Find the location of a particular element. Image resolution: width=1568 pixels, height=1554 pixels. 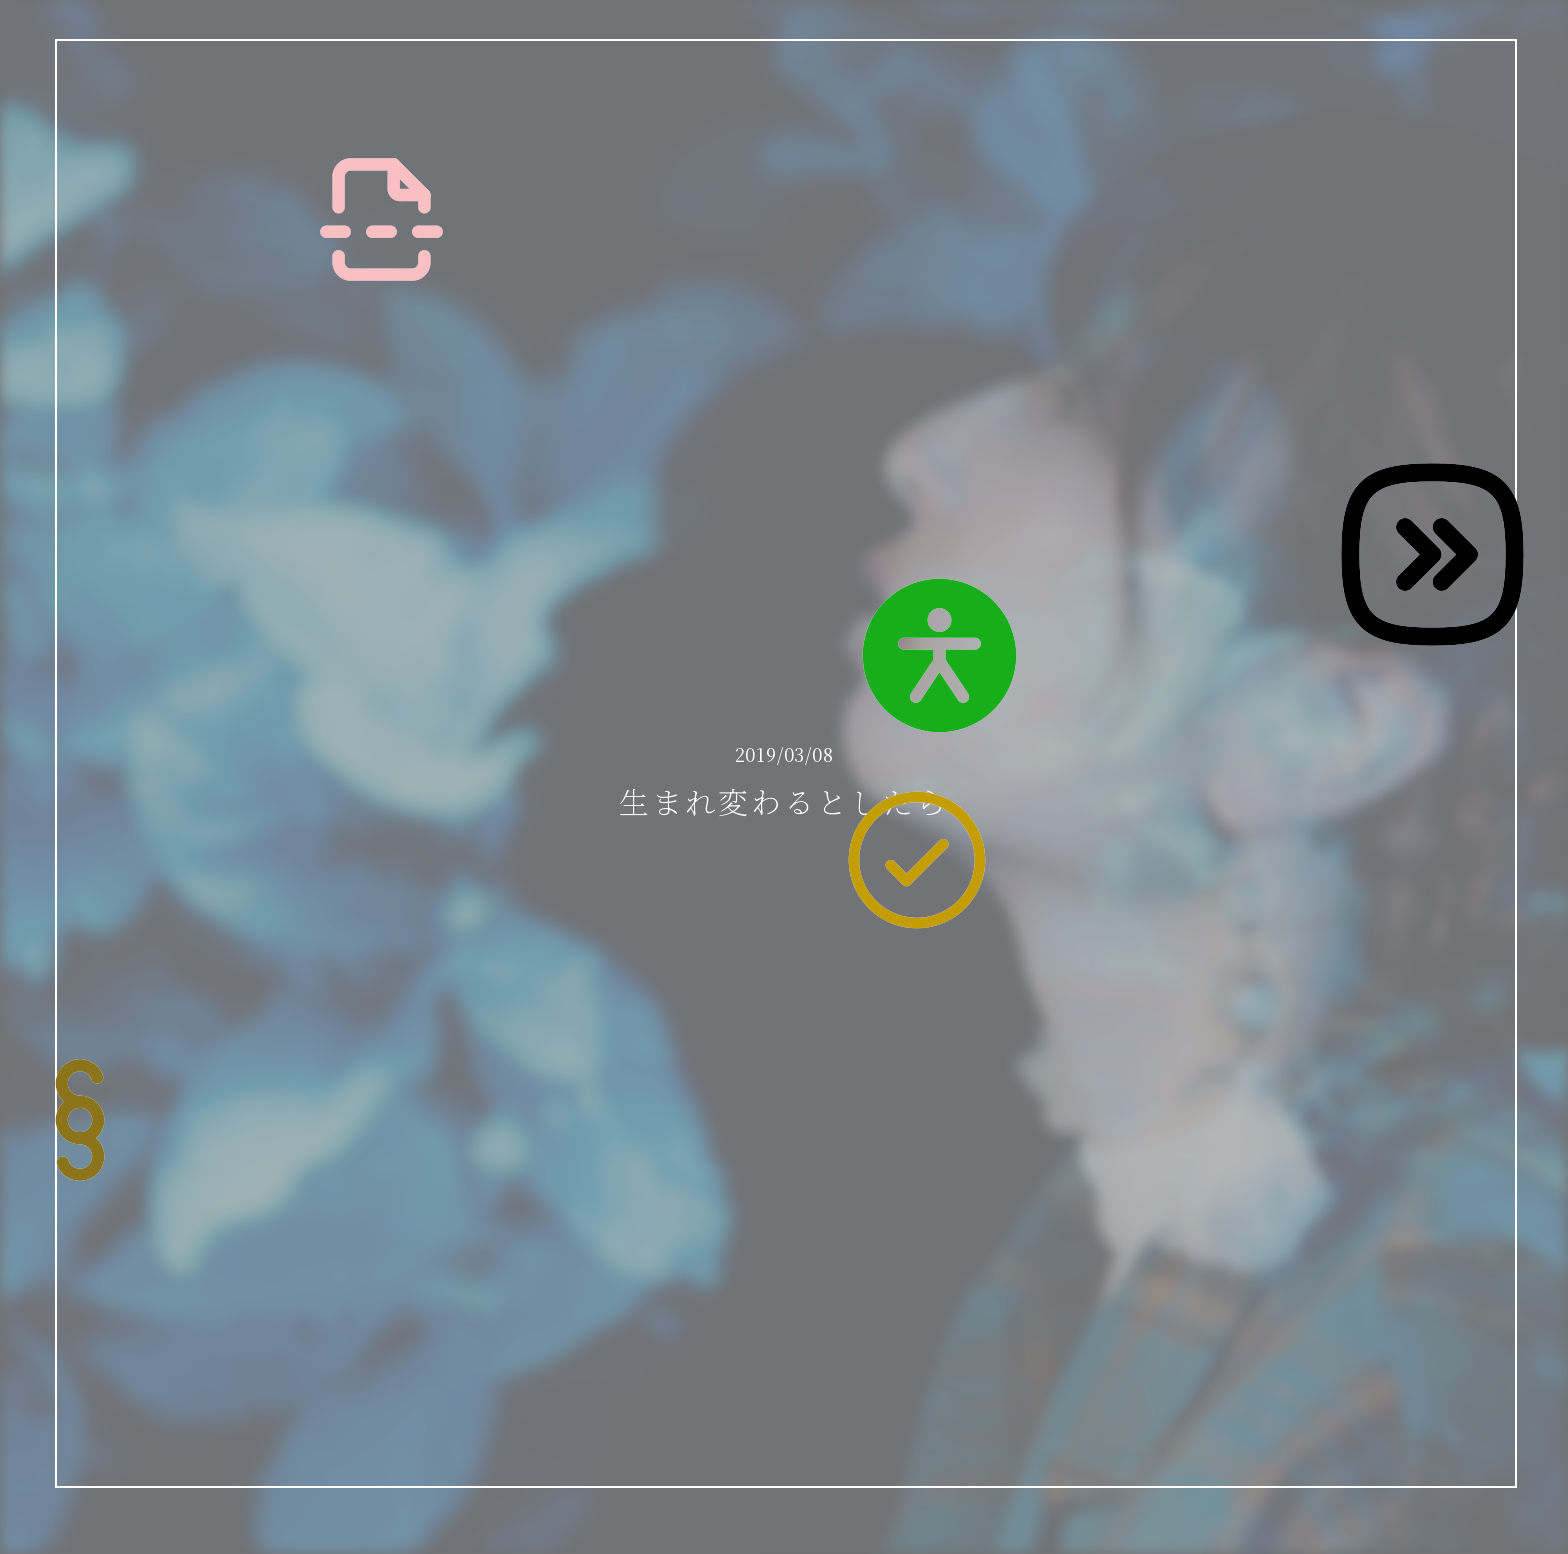

view user profile is located at coordinates (939, 655).